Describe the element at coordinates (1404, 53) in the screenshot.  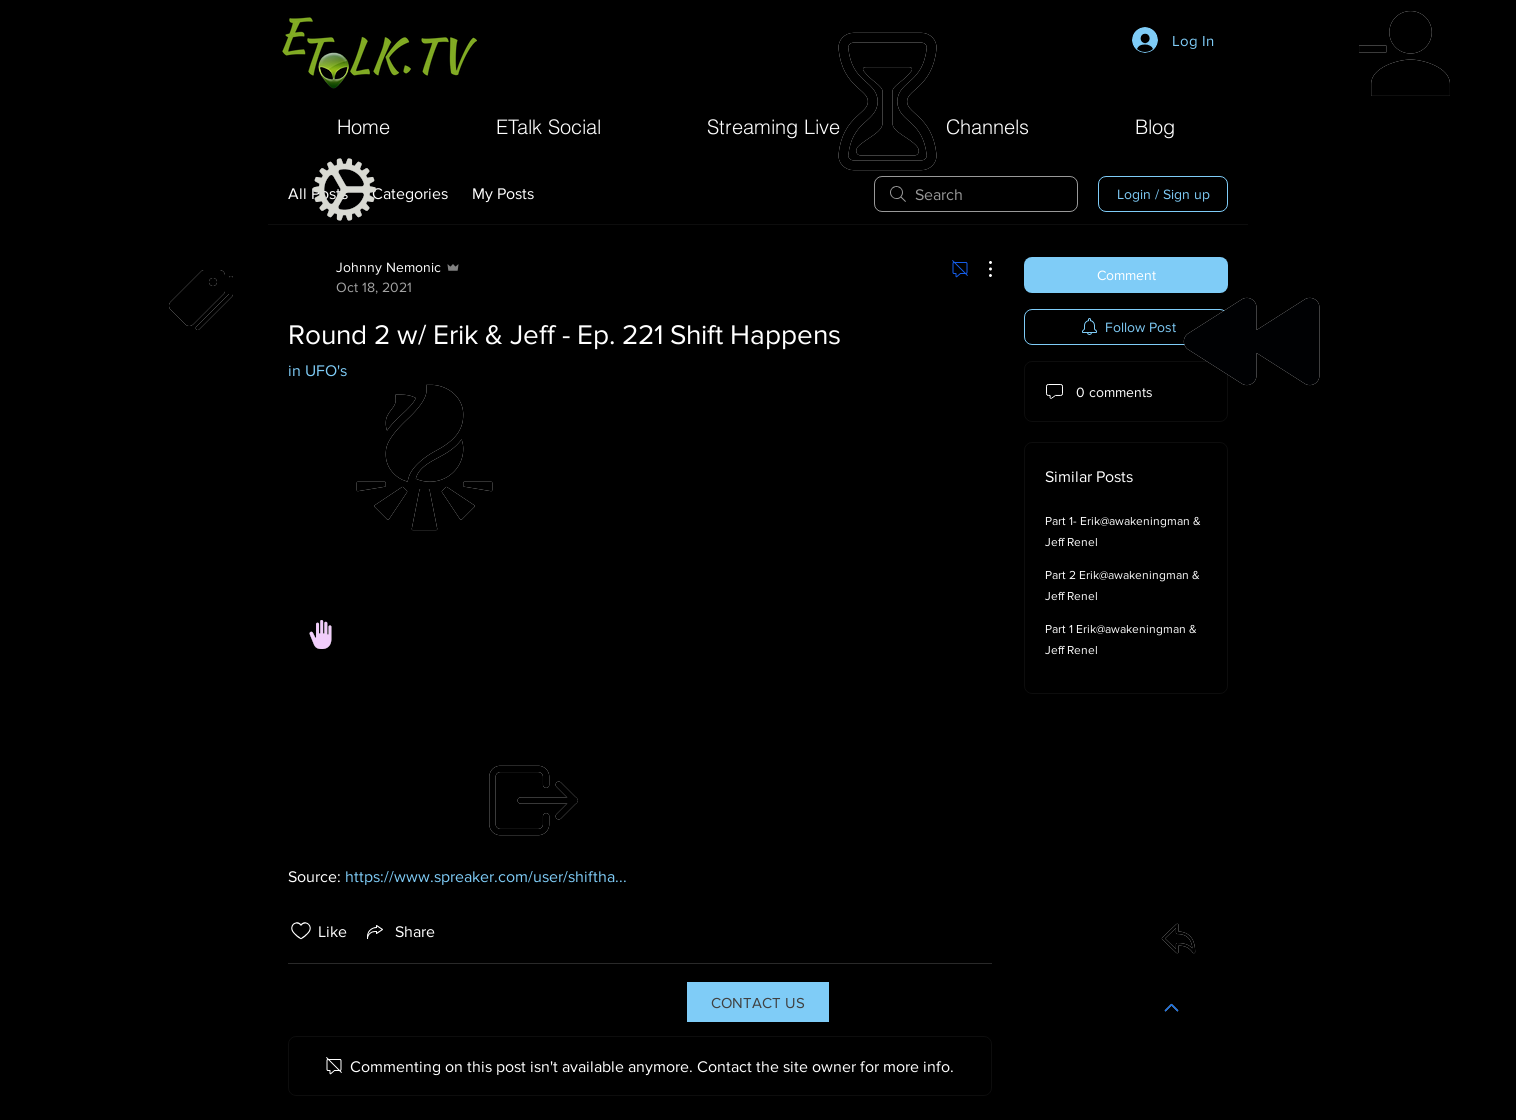
I see `remove a contact or friend` at that location.